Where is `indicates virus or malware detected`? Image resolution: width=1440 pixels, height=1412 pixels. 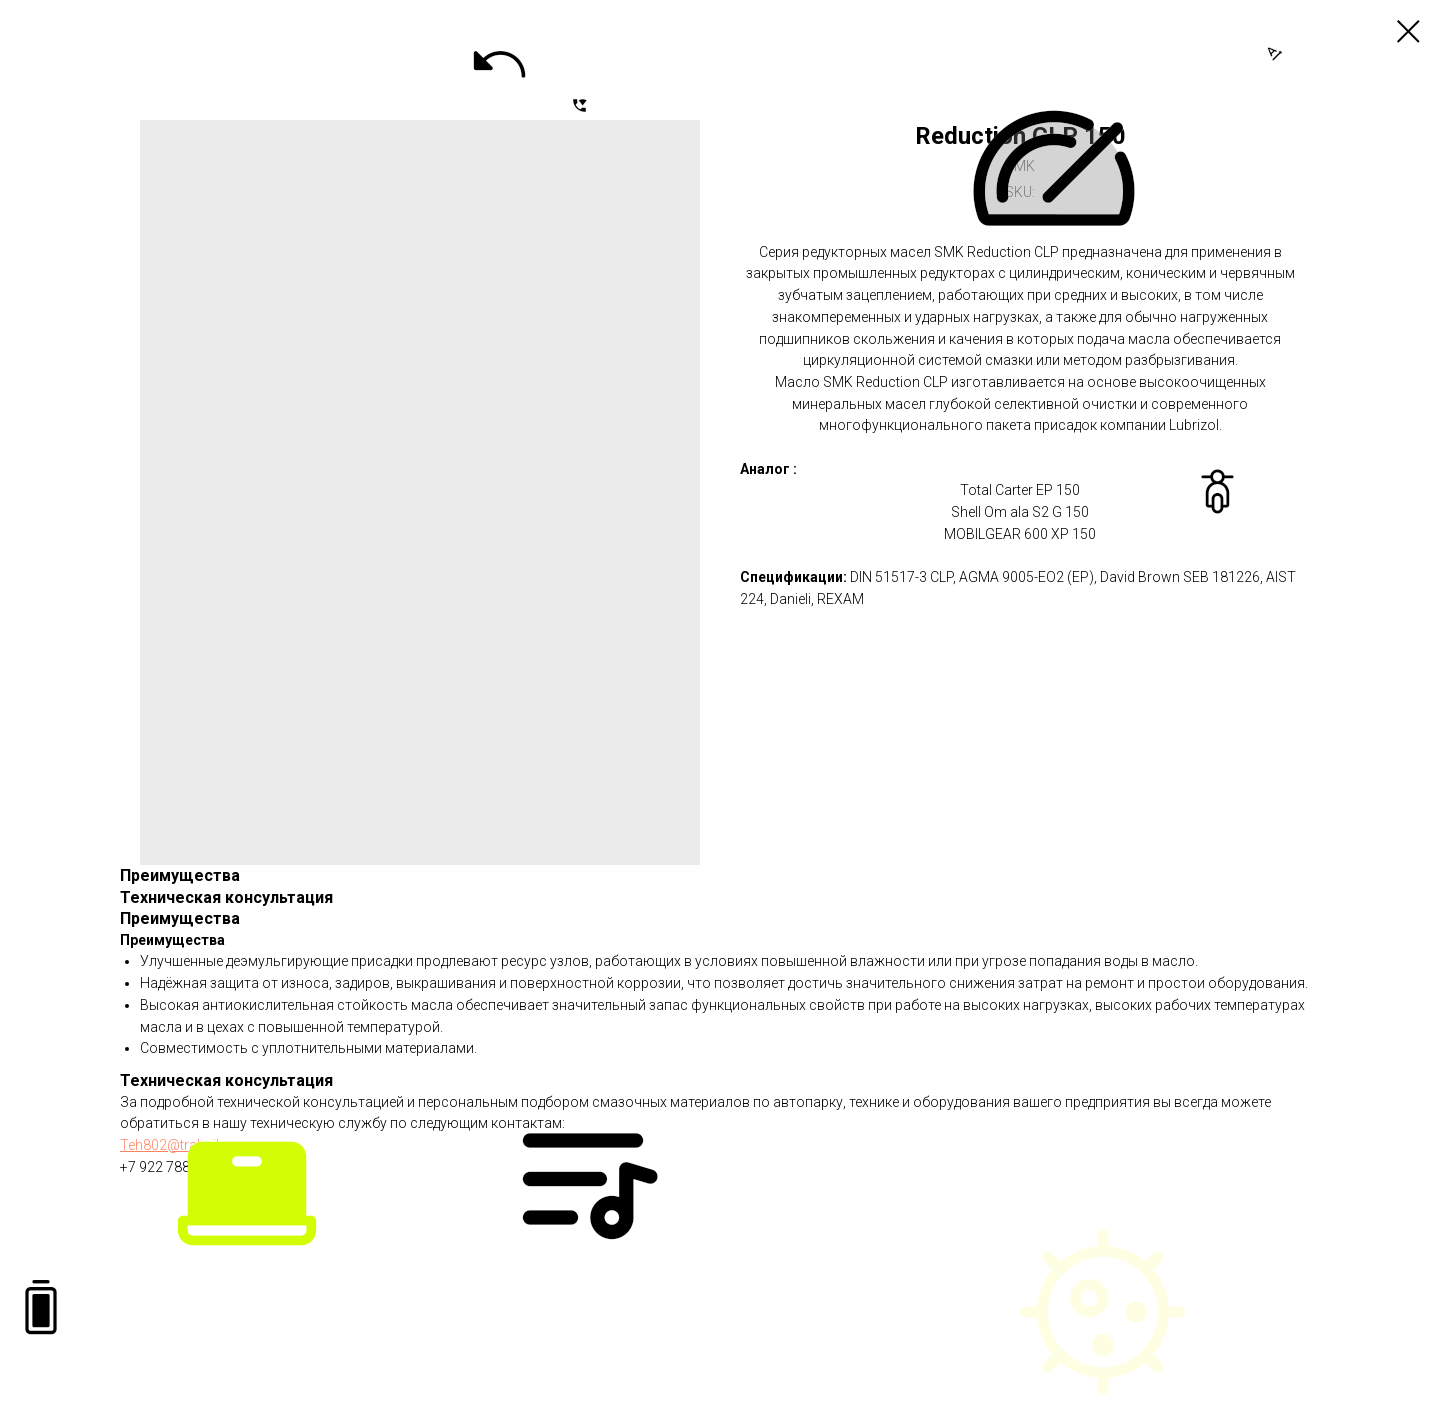
indicates virus or malware detected is located at coordinates (1103, 1312).